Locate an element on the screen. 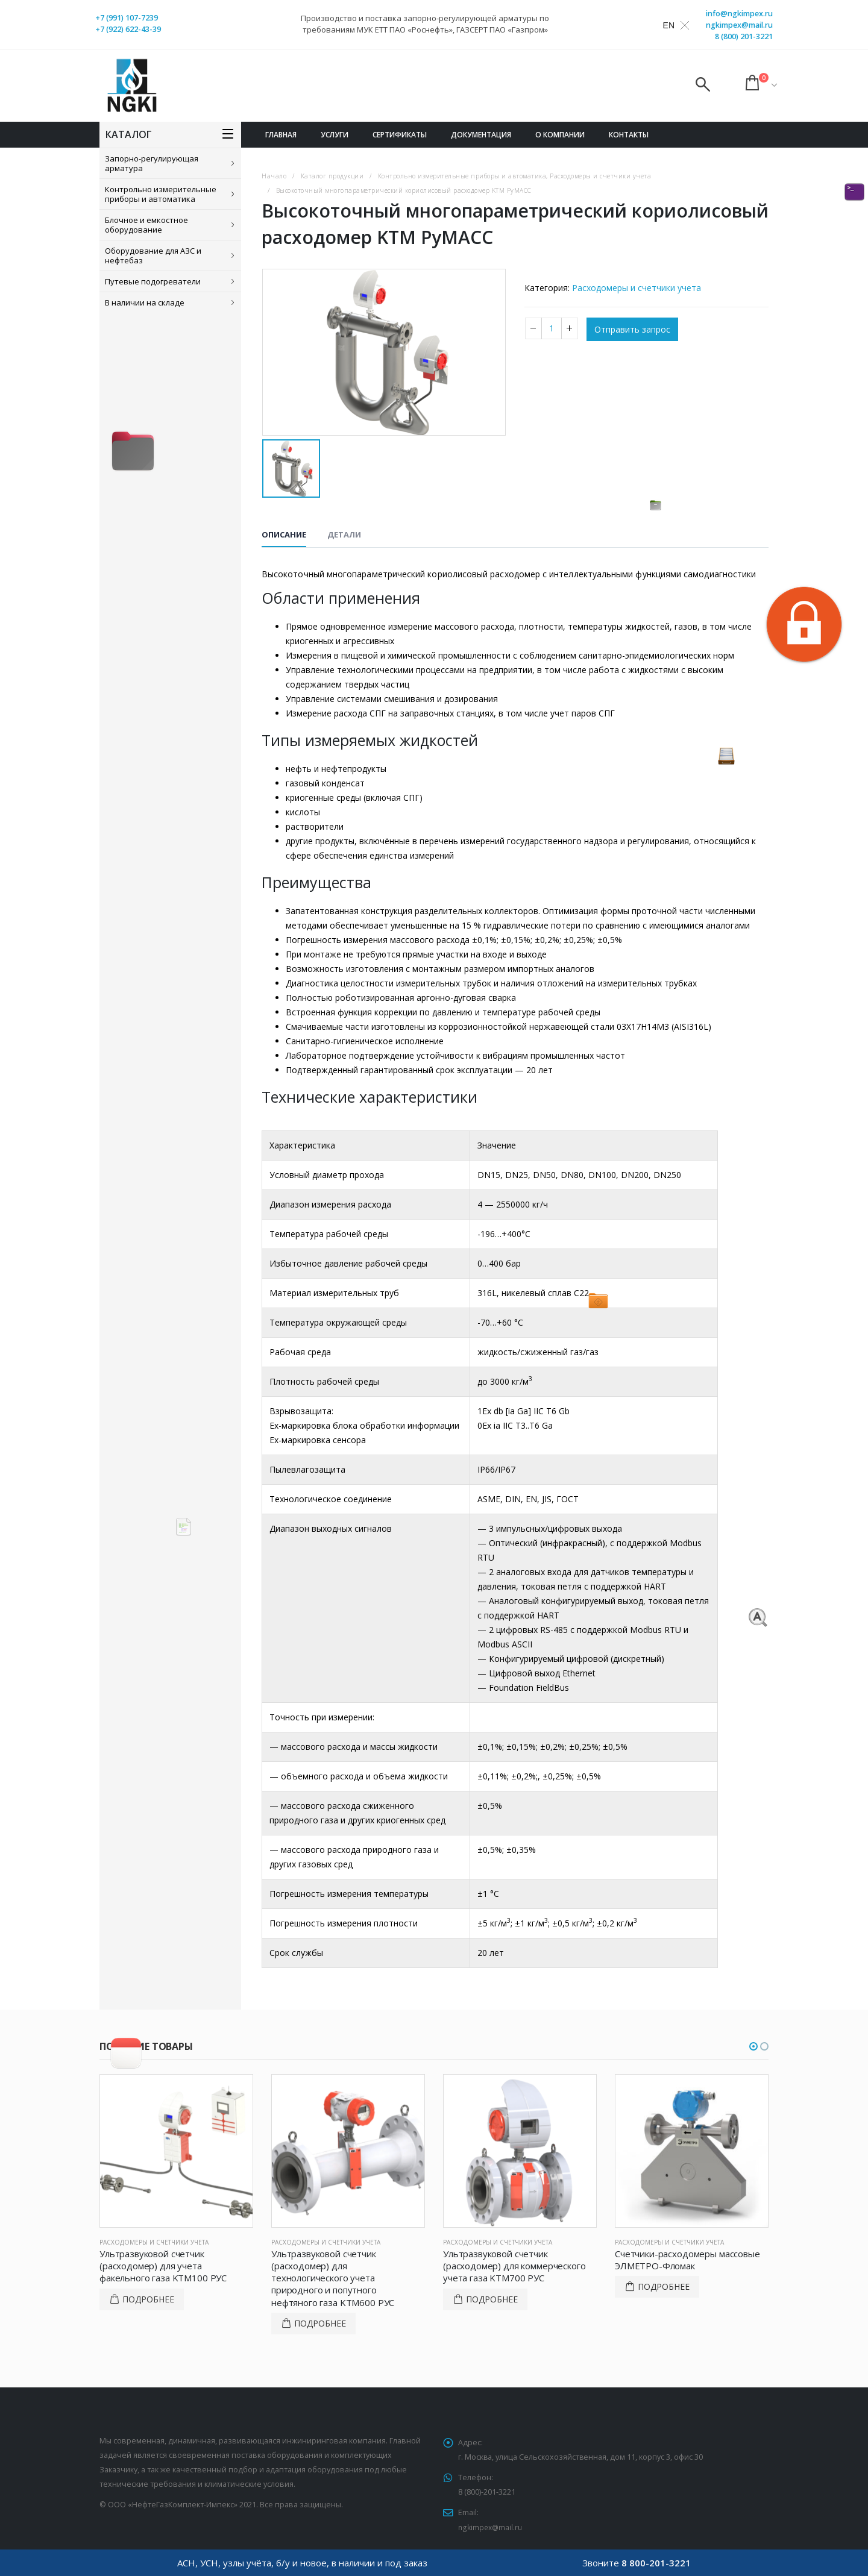 Image resolution: width=868 pixels, height=2576 pixels. find text or search within document is located at coordinates (758, 1617).